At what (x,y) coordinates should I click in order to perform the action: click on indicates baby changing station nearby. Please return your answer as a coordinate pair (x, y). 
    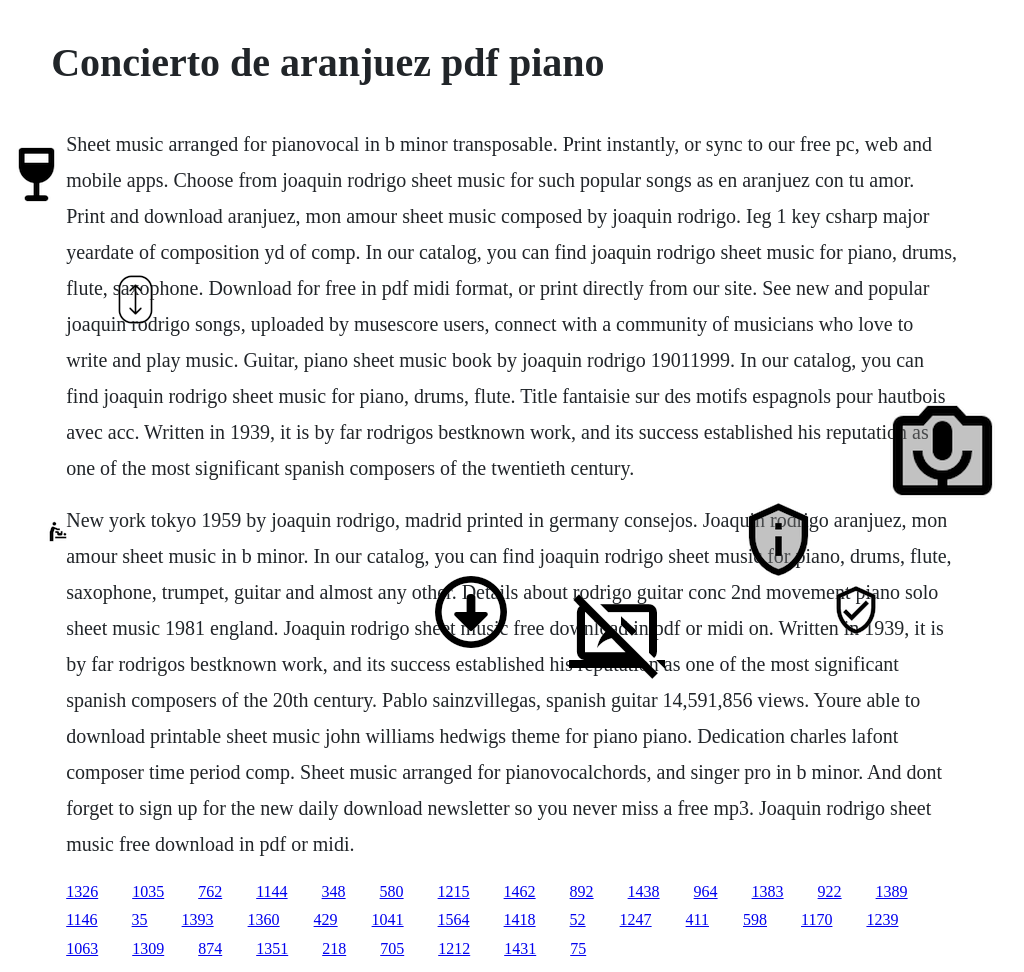
    Looking at the image, I should click on (58, 532).